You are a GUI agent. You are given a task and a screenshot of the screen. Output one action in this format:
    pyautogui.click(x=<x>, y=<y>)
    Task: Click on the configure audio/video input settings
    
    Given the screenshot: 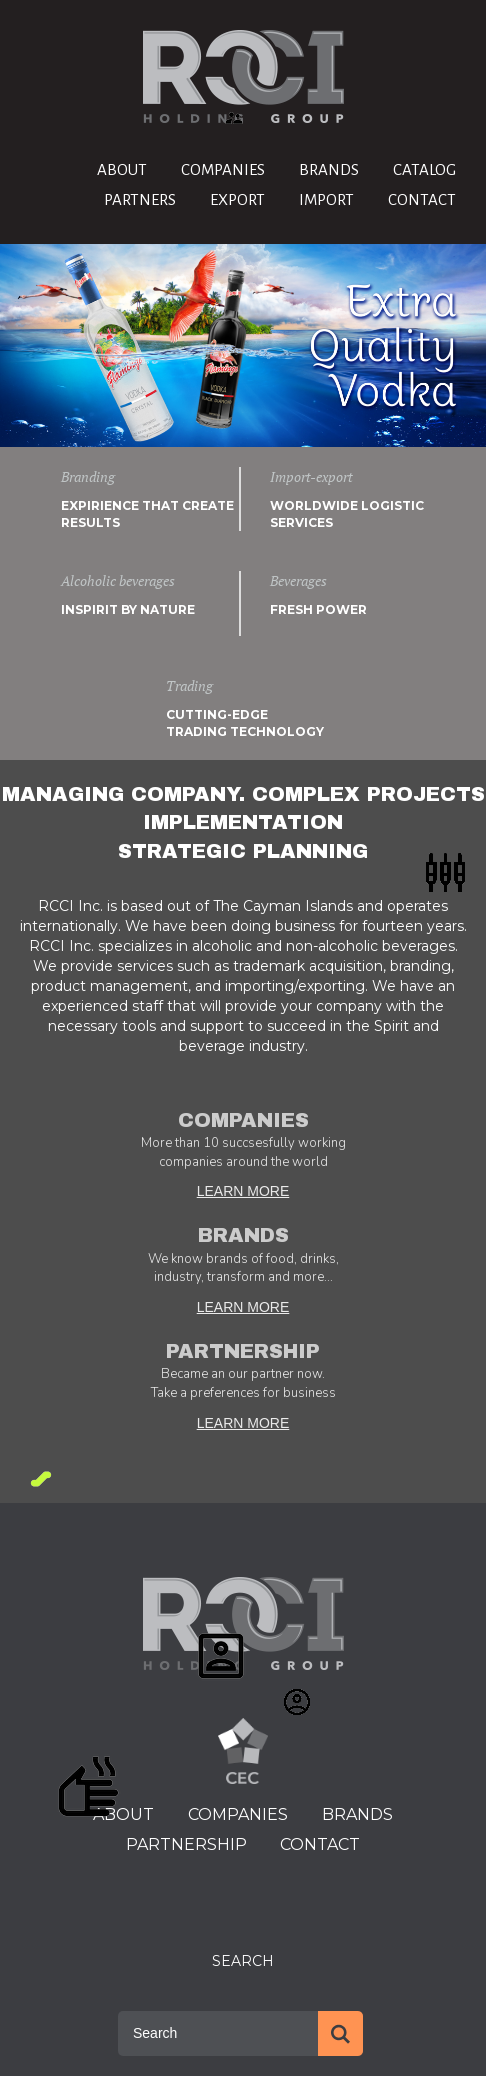 What is the action you would take?
    pyautogui.click(x=445, y=872)
    